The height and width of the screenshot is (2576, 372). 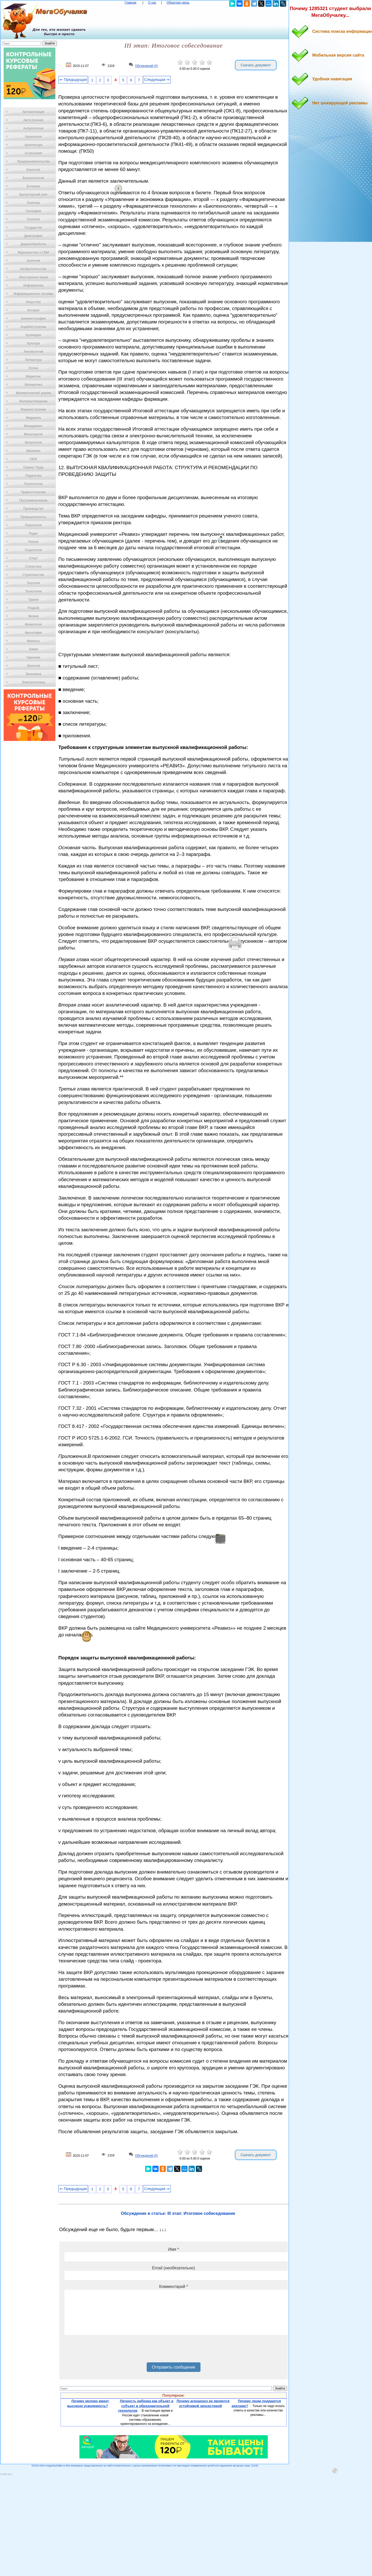 I want to click on access printer settings and devices, so click(x=235, y=943).